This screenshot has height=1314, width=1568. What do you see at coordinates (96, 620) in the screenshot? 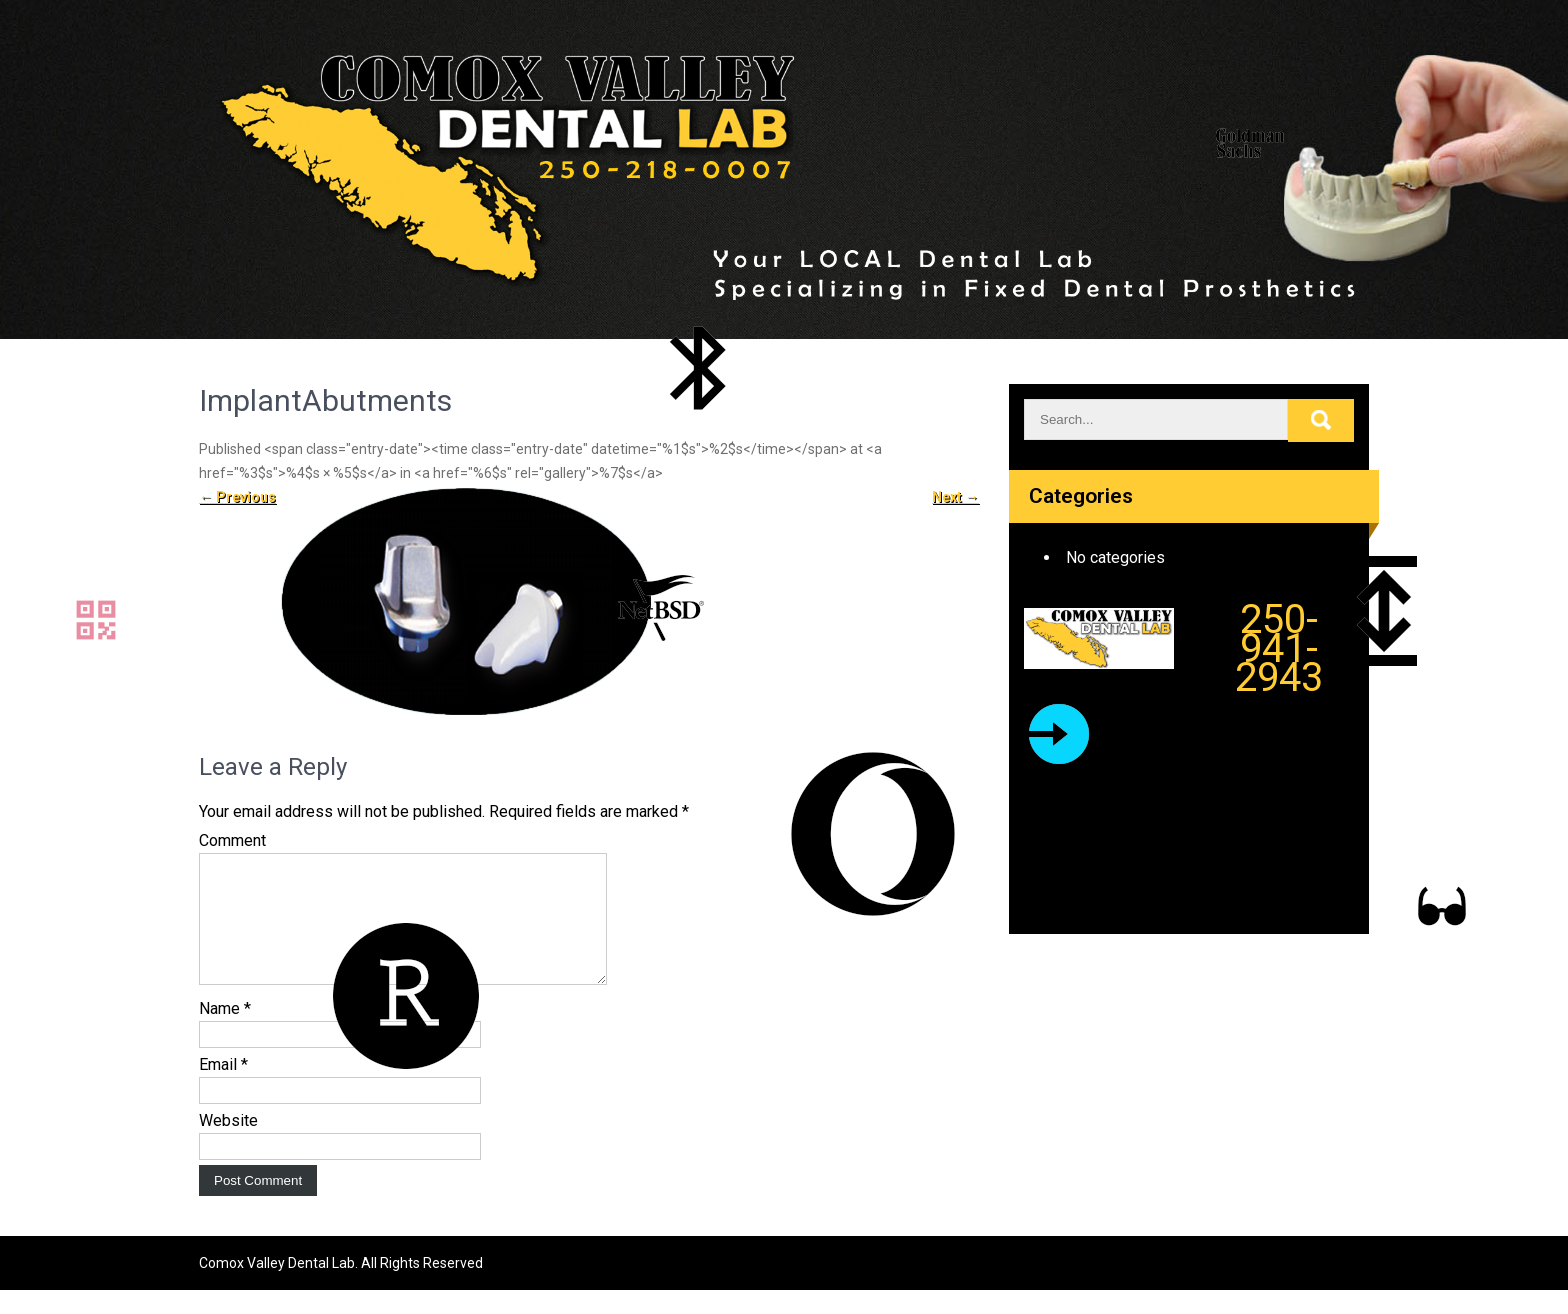
I see `scan or generate a QR code` at bounding box center [96, 620].